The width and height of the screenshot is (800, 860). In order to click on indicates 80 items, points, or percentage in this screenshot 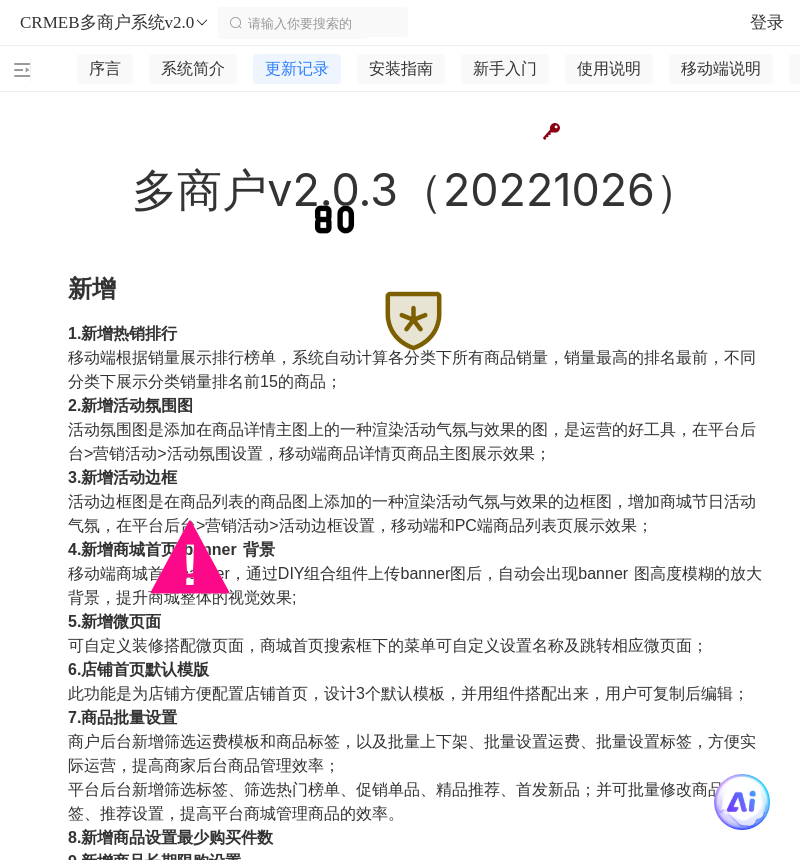, I will do `click(334, 219)`.